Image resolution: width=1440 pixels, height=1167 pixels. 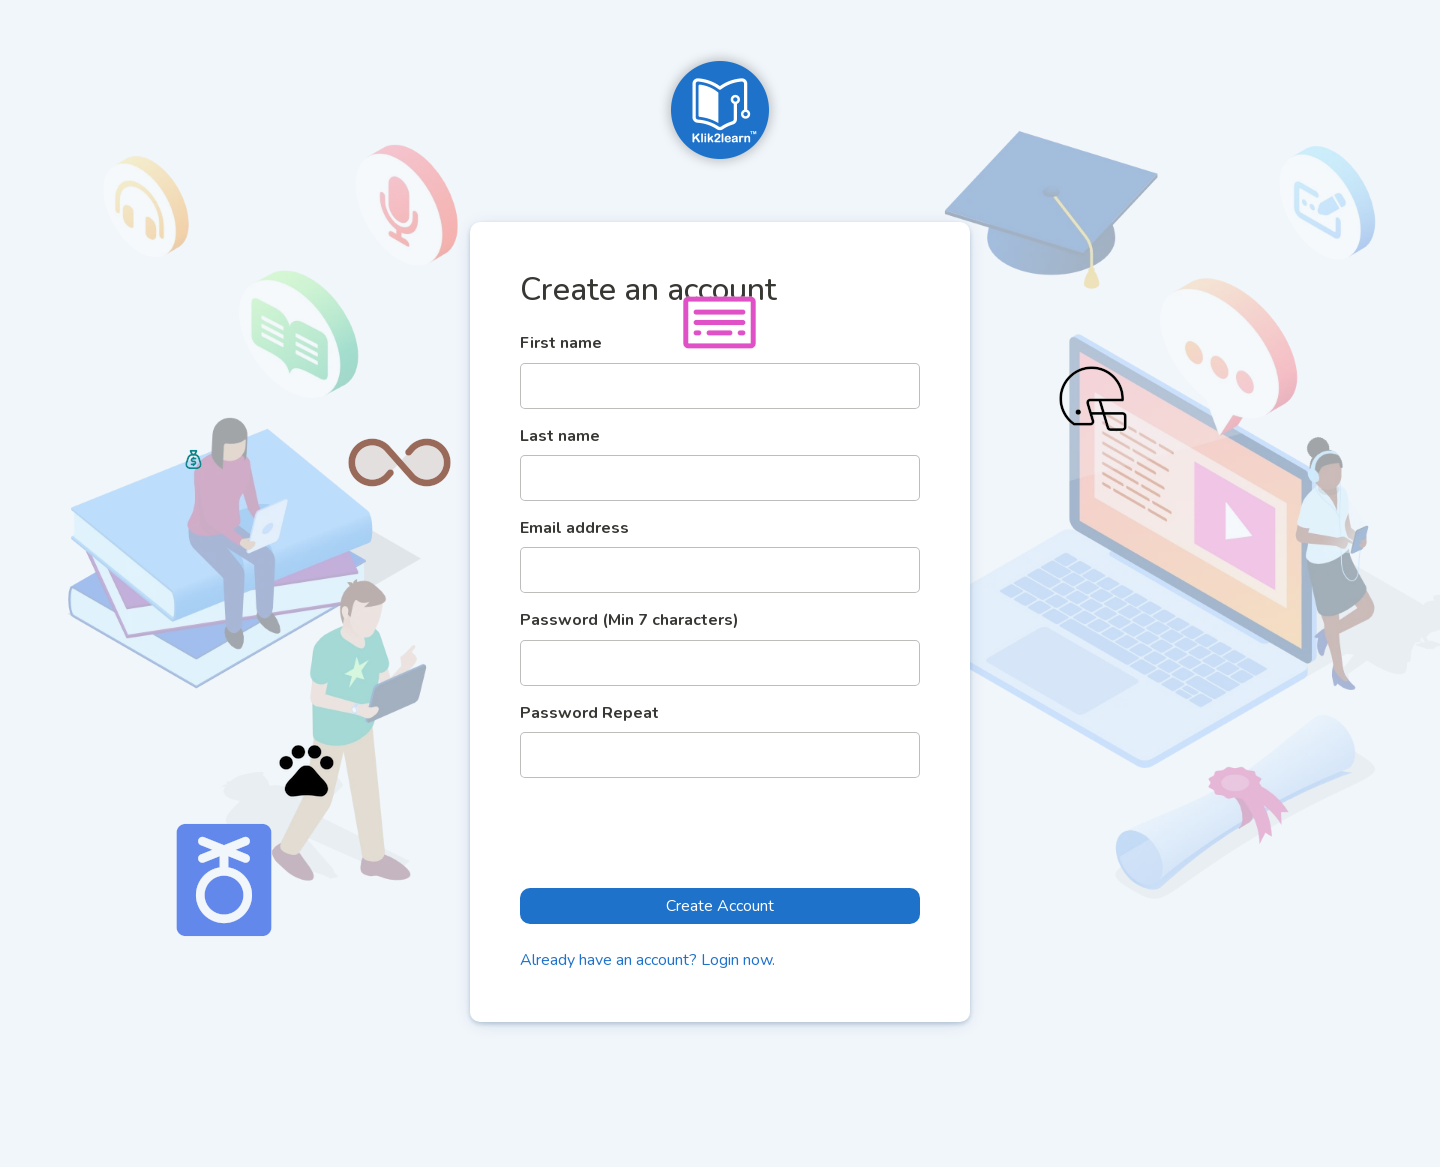 I want to click on indicates nonbinary gender identity option, so click(x=224, y=880).